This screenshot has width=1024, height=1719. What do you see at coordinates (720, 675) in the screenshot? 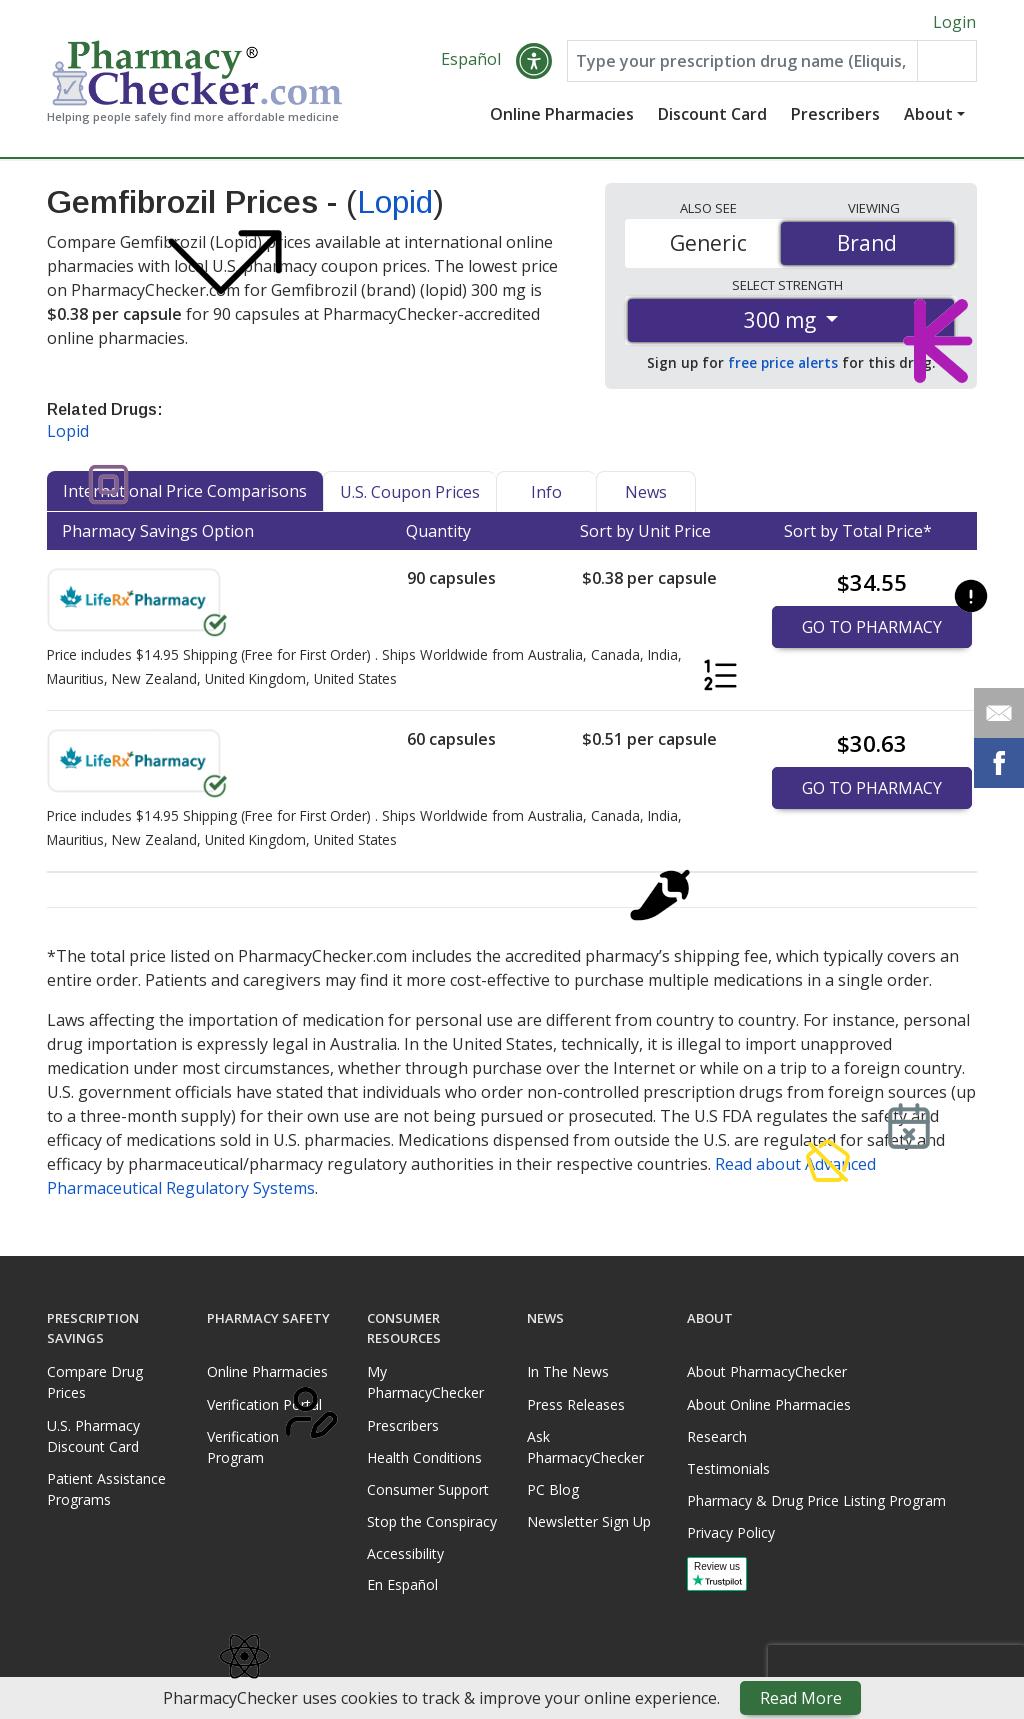
I see `create a numbered list` at bounding box center [720, 675].